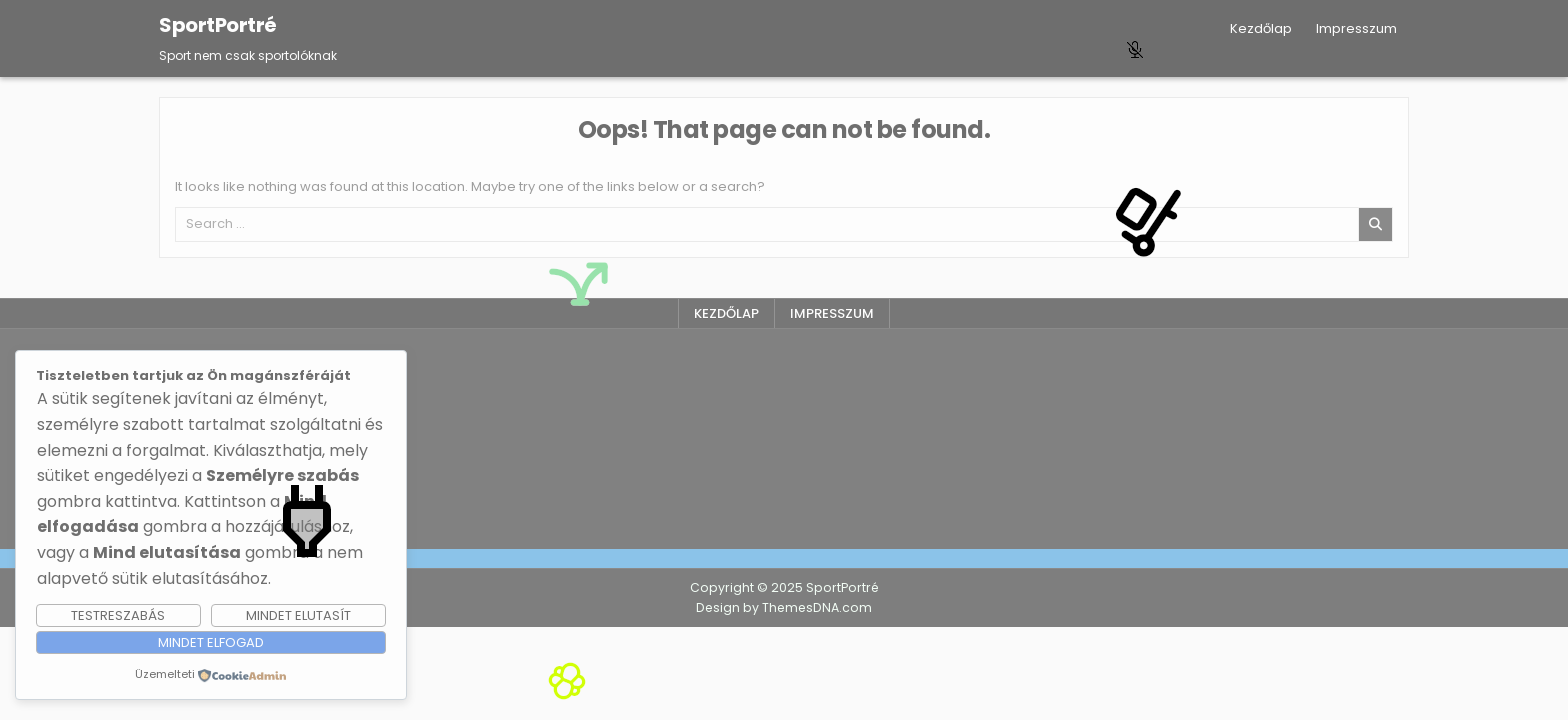  What do you see at coordinates (1135, 50) in the screenshot?
I see `mute your microphone` at bounding box center [1135, 50].